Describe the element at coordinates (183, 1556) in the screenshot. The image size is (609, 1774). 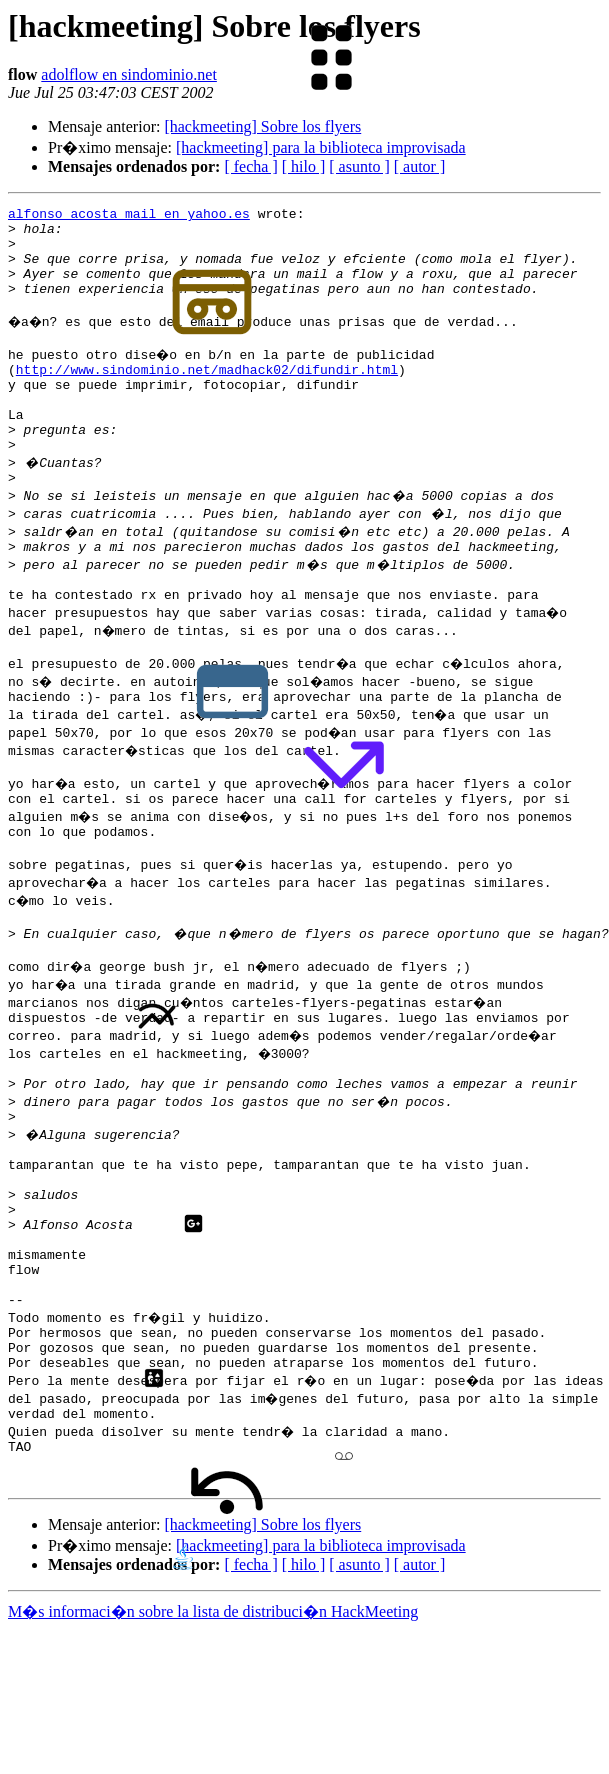
I see `java programming language logo` at that location.